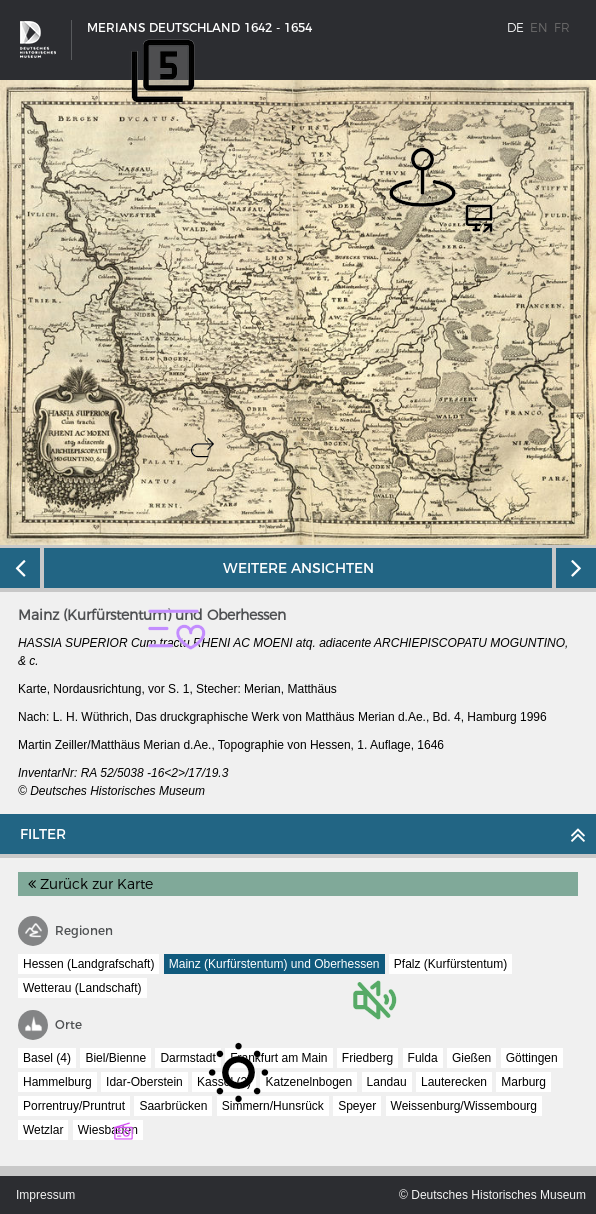 This screenshot has height=1214, width=596. I want to click on view location area or radius, so click(422, 178).